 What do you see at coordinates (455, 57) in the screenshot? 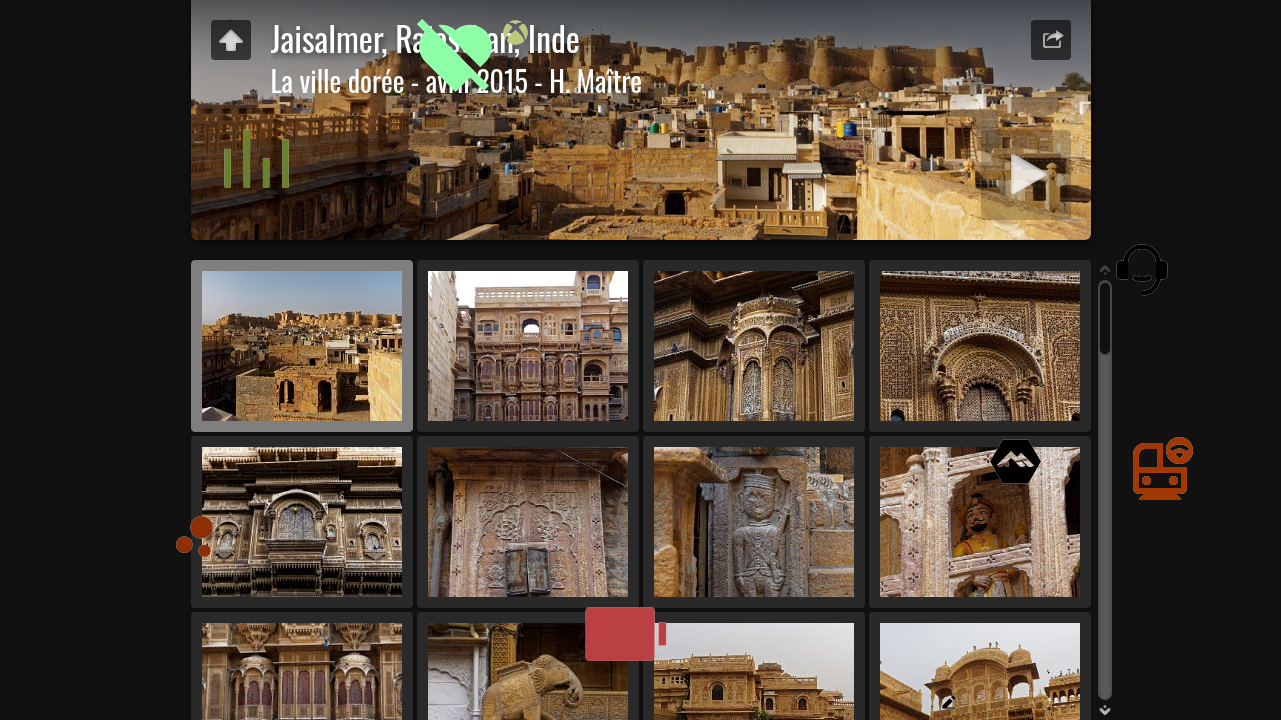
I see `dislike or remove from favorites` at bounding box center [455, 57].